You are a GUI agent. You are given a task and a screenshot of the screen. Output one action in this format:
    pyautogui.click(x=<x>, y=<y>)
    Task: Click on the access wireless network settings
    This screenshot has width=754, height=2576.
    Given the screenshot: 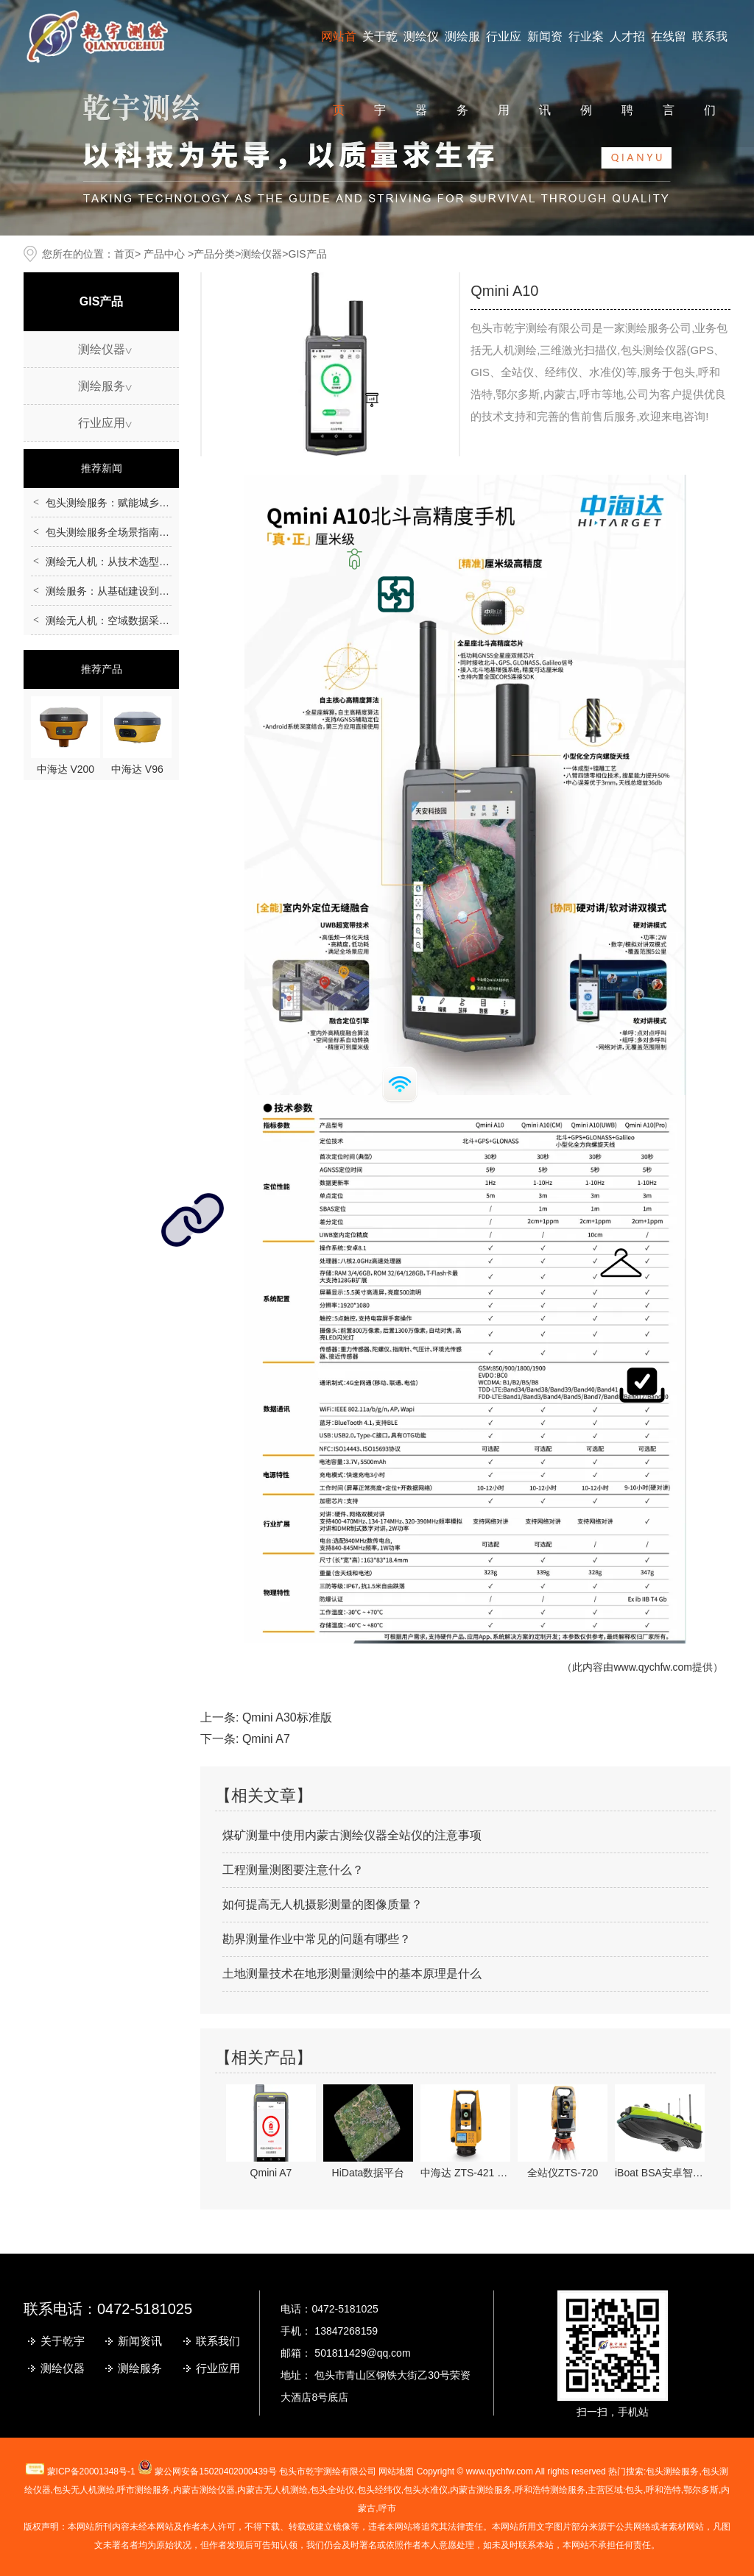 What is the action you would take?
    pyautogui.click(x=400, y=1084)
    